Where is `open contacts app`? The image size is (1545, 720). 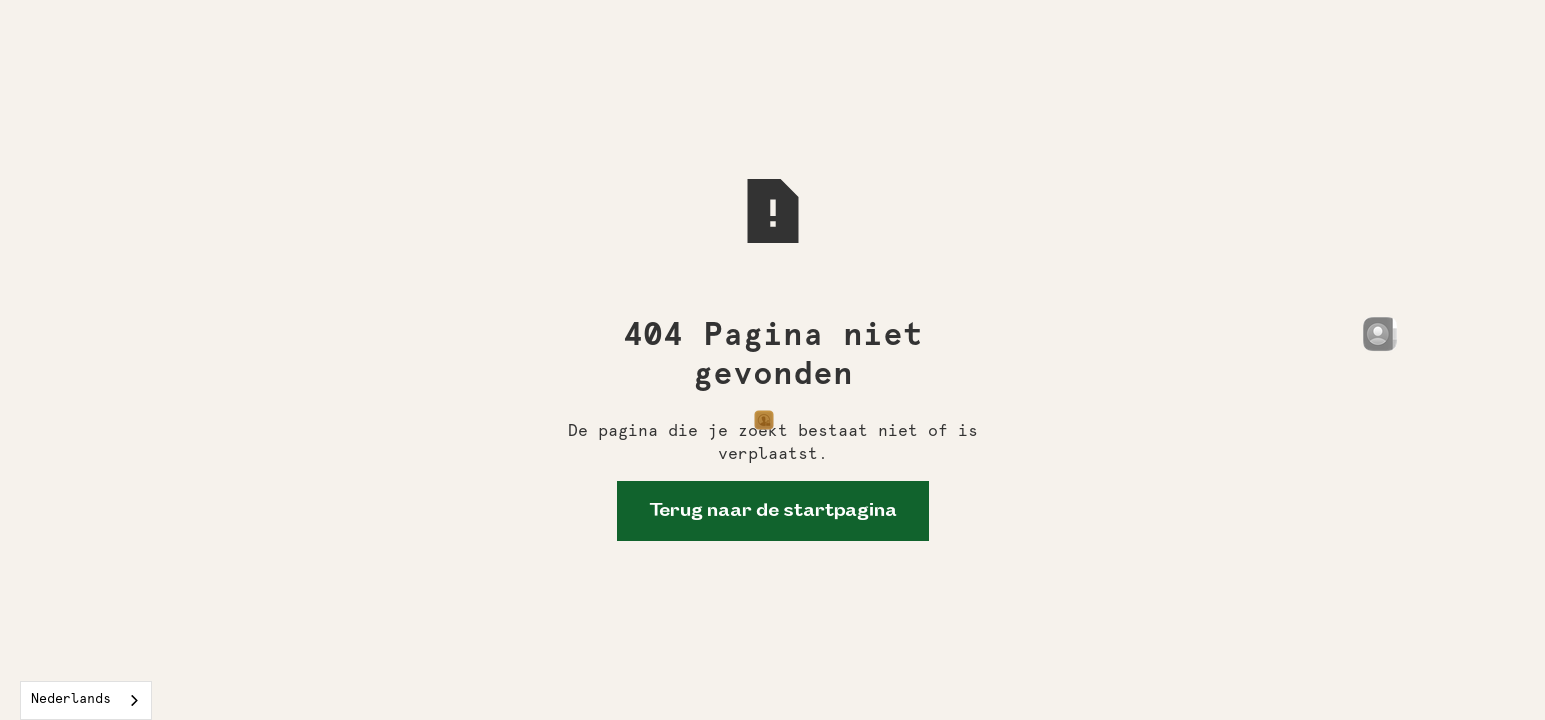 open contacts app is located at coordinates (1380, 334).